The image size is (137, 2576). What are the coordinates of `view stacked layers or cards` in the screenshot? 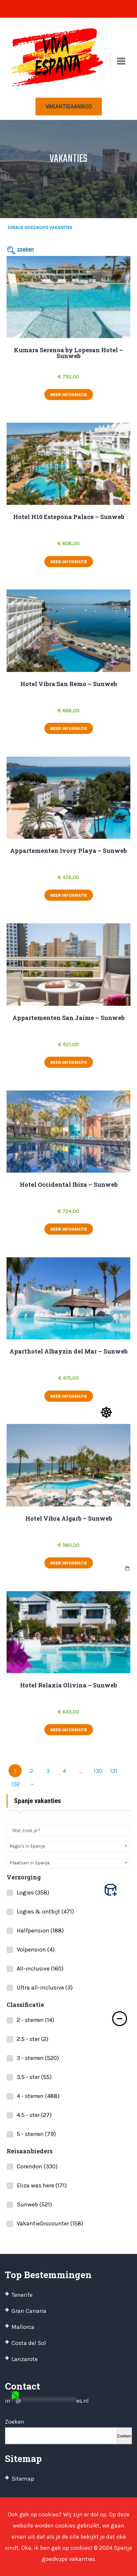 It's located at (127, 1568).